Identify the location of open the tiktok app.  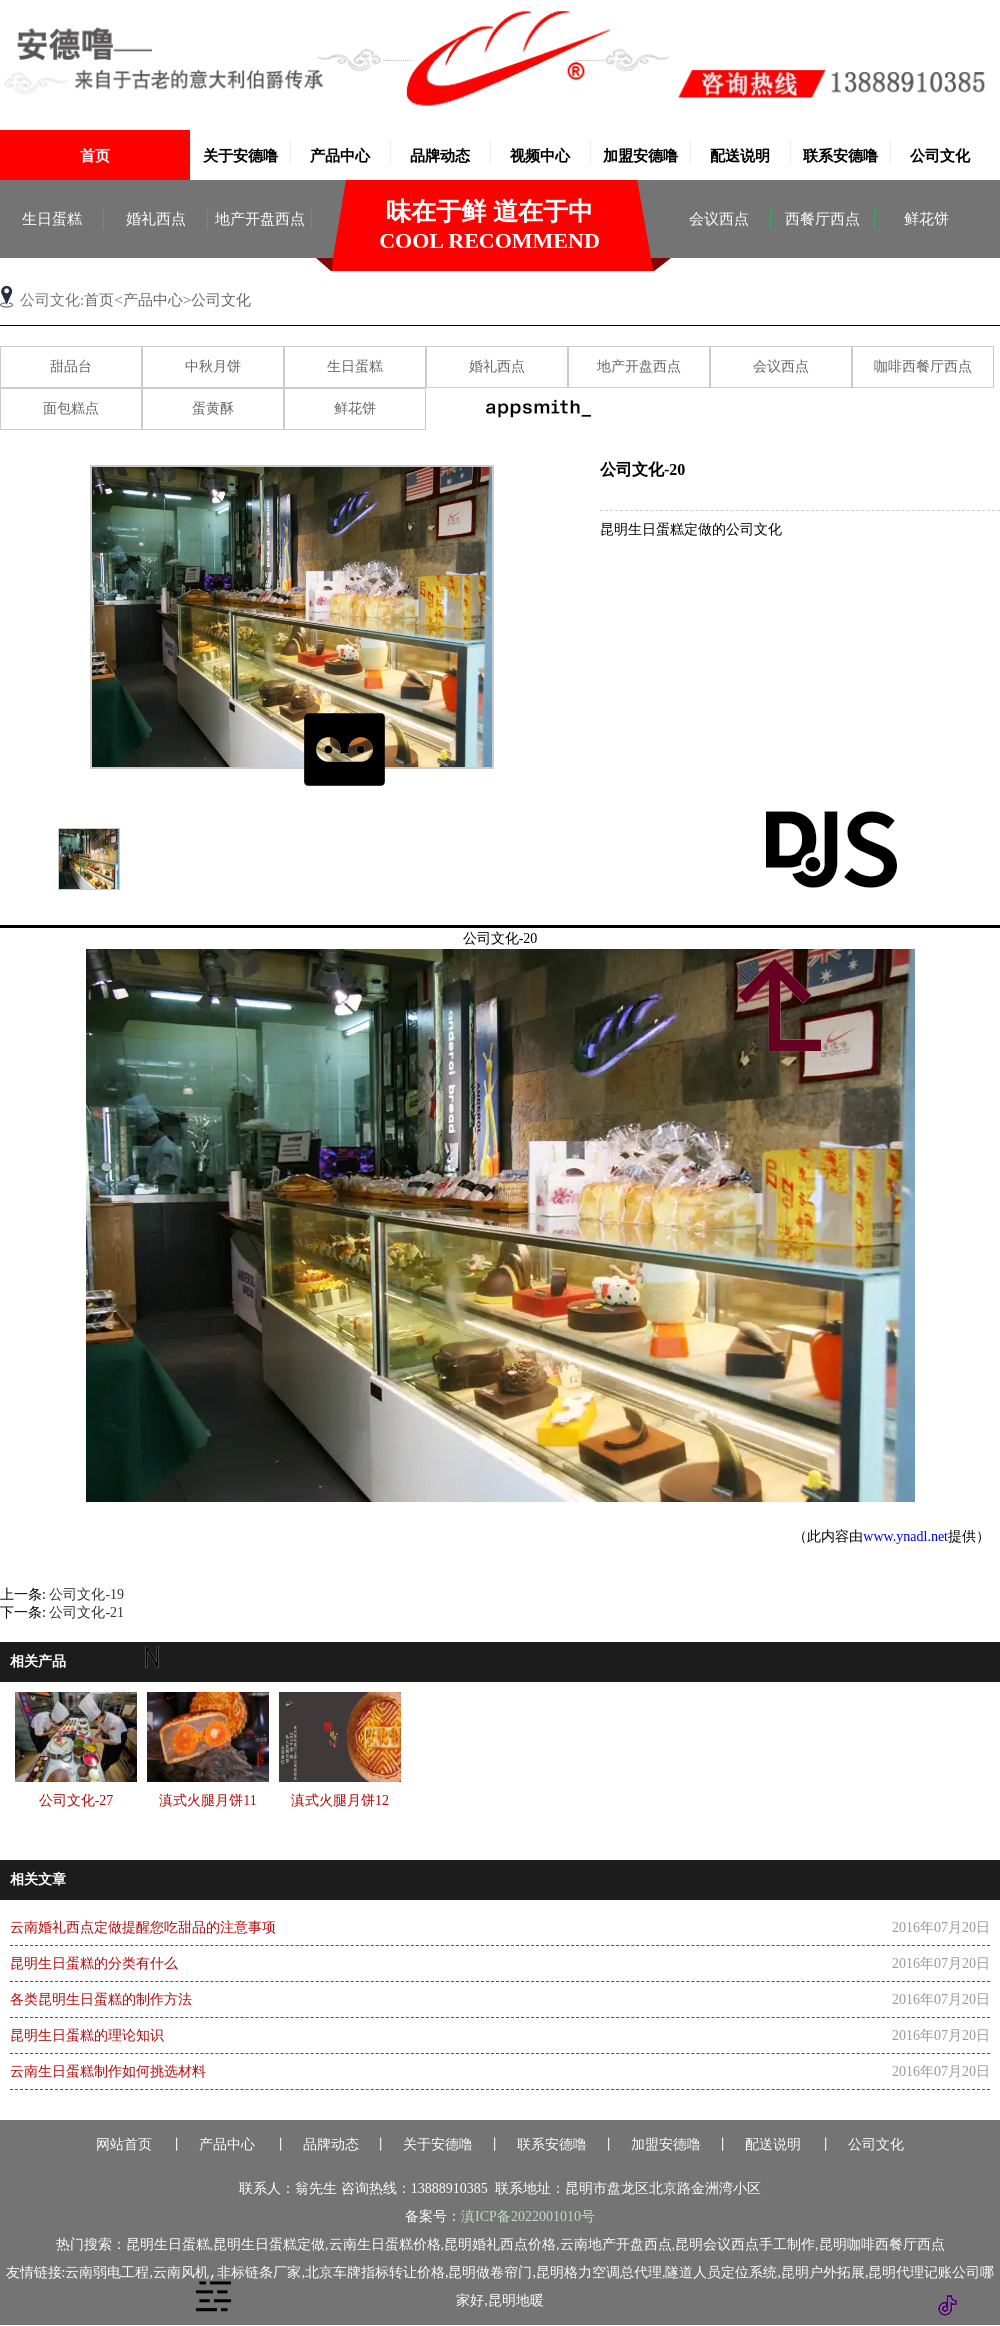
(947, 2305).